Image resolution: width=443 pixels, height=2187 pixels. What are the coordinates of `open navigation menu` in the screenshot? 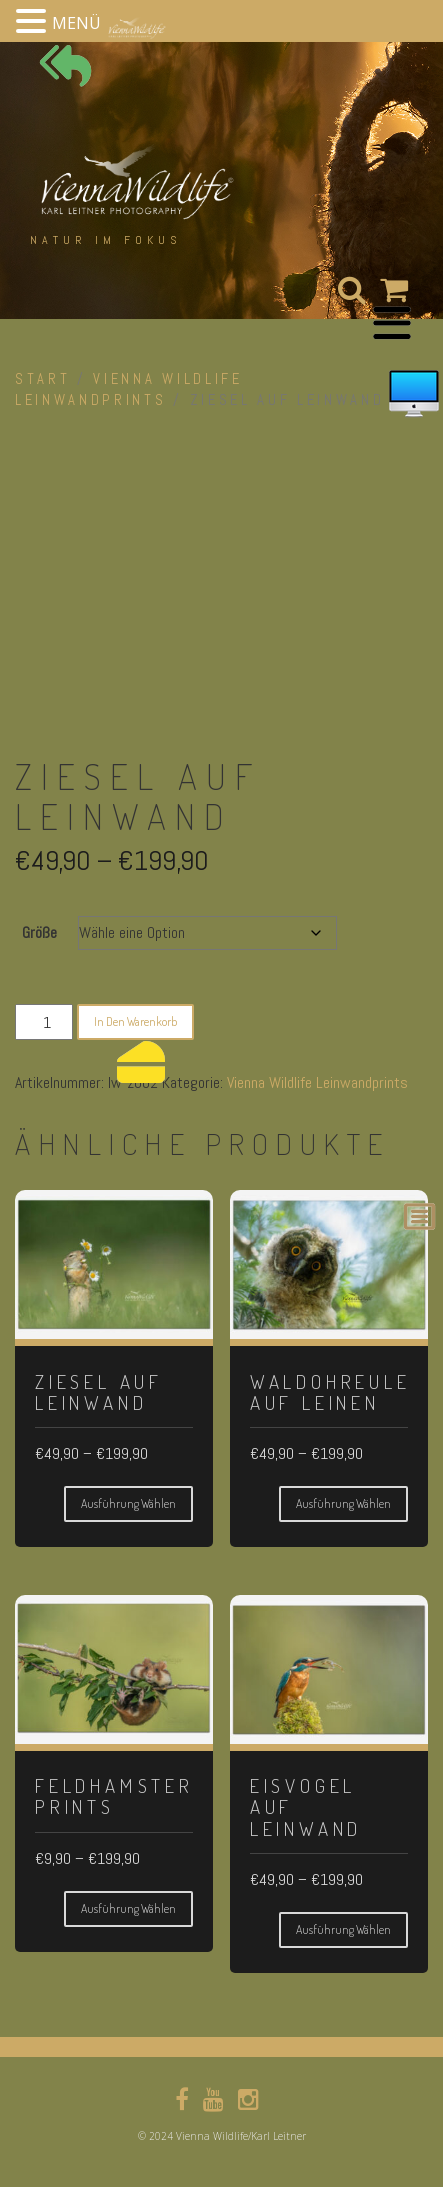 It's located at (392, 323).